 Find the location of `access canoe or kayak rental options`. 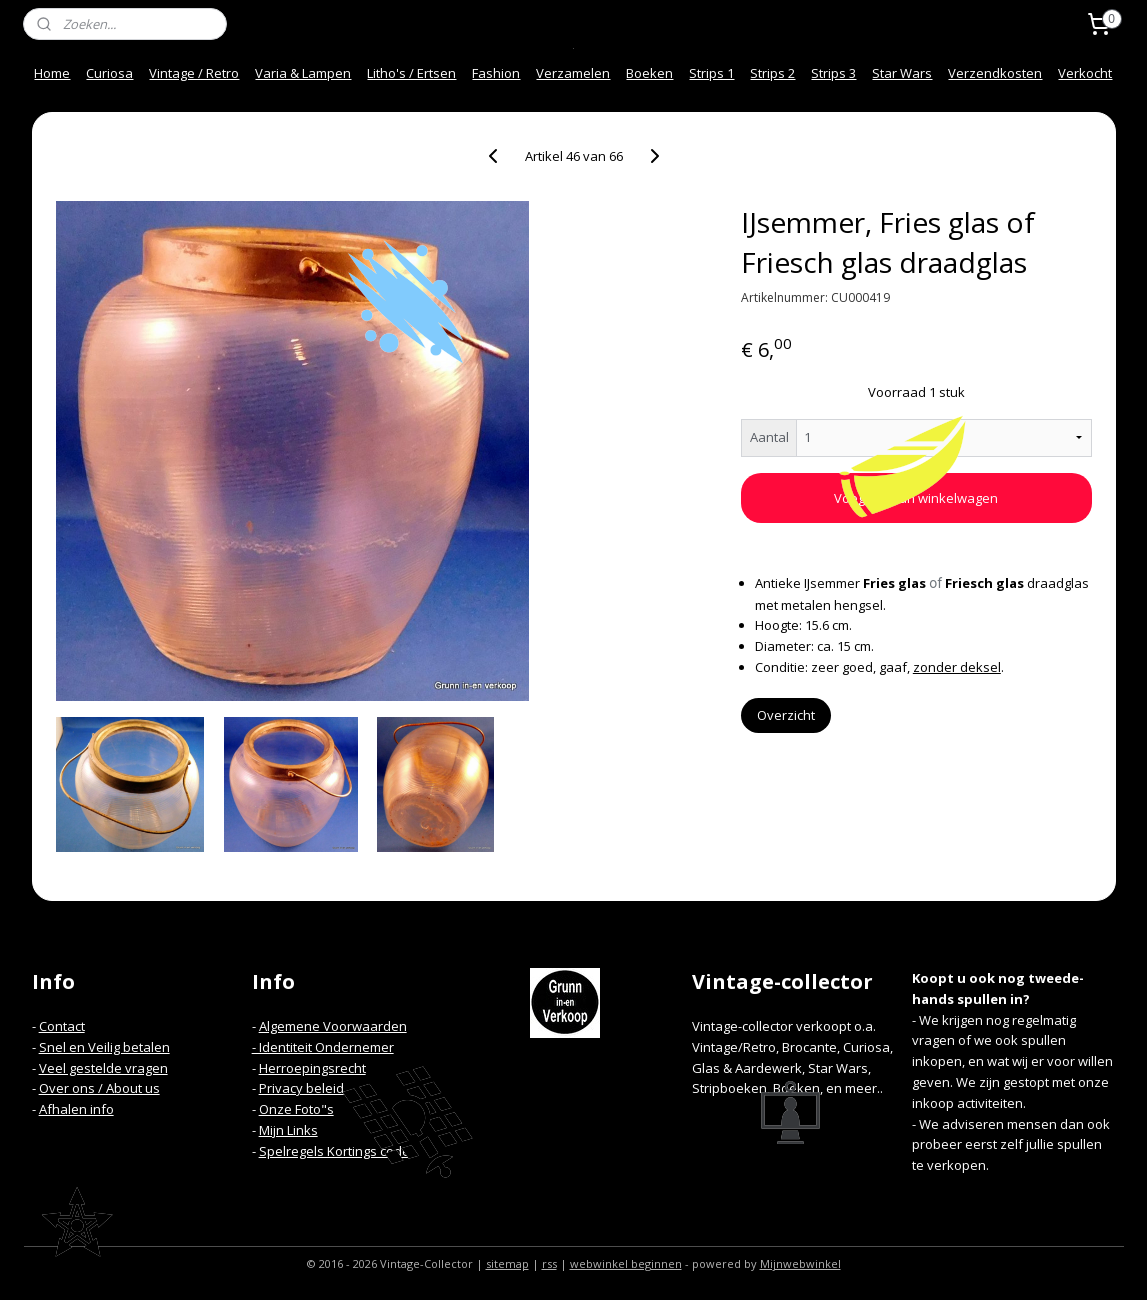

access canoe or kayak rental options is located at coordinates (902, 466).